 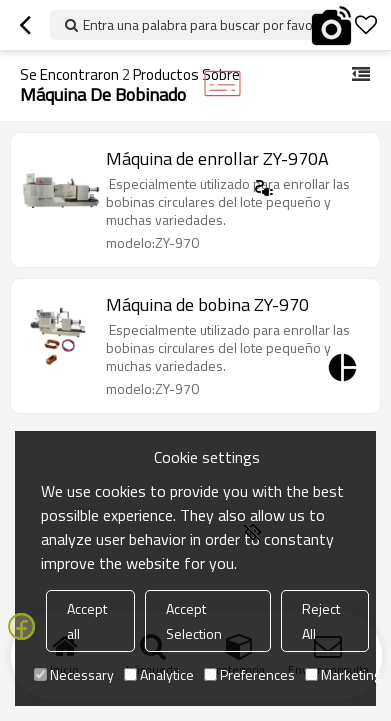 What do you see at coordinates (331, 25) in the screenshot?
I see `connect to a wireless or remote camera` at bounding box center [331, 25].